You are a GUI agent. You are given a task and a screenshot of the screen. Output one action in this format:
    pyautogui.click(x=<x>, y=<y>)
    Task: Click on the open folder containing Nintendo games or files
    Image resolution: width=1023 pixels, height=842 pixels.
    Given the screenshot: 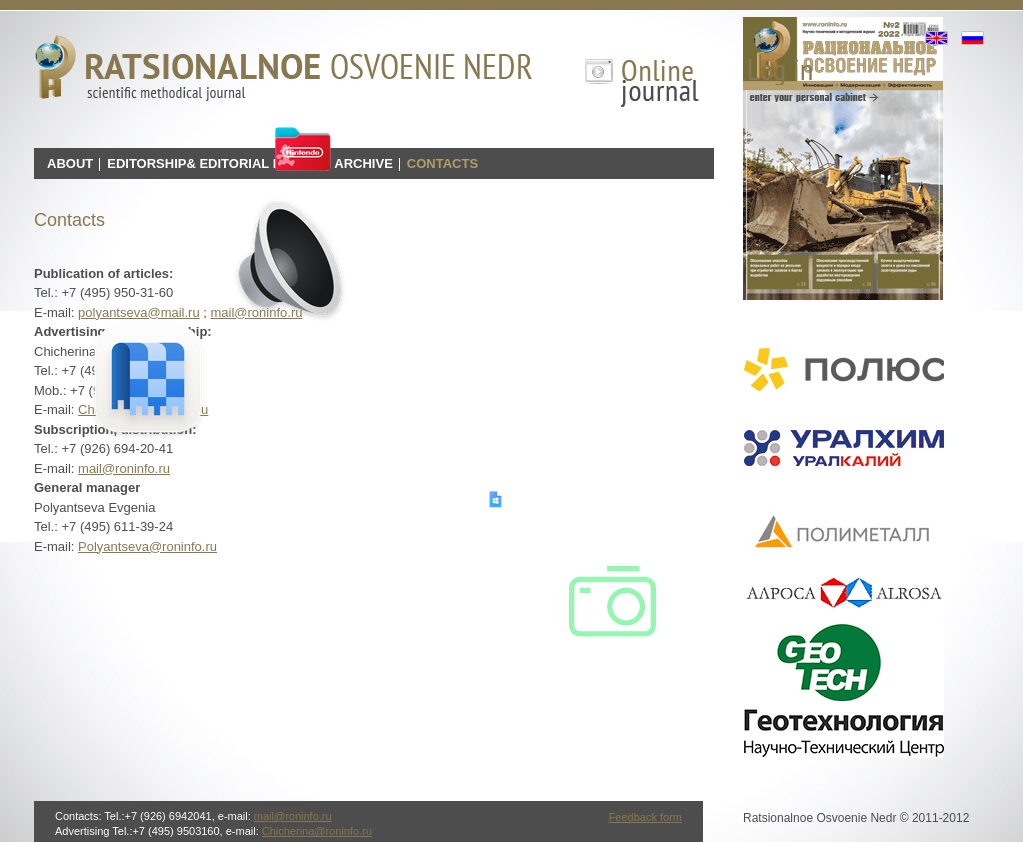 What is the action you would take?
    pyautogui.click(x=302, y=150)
    